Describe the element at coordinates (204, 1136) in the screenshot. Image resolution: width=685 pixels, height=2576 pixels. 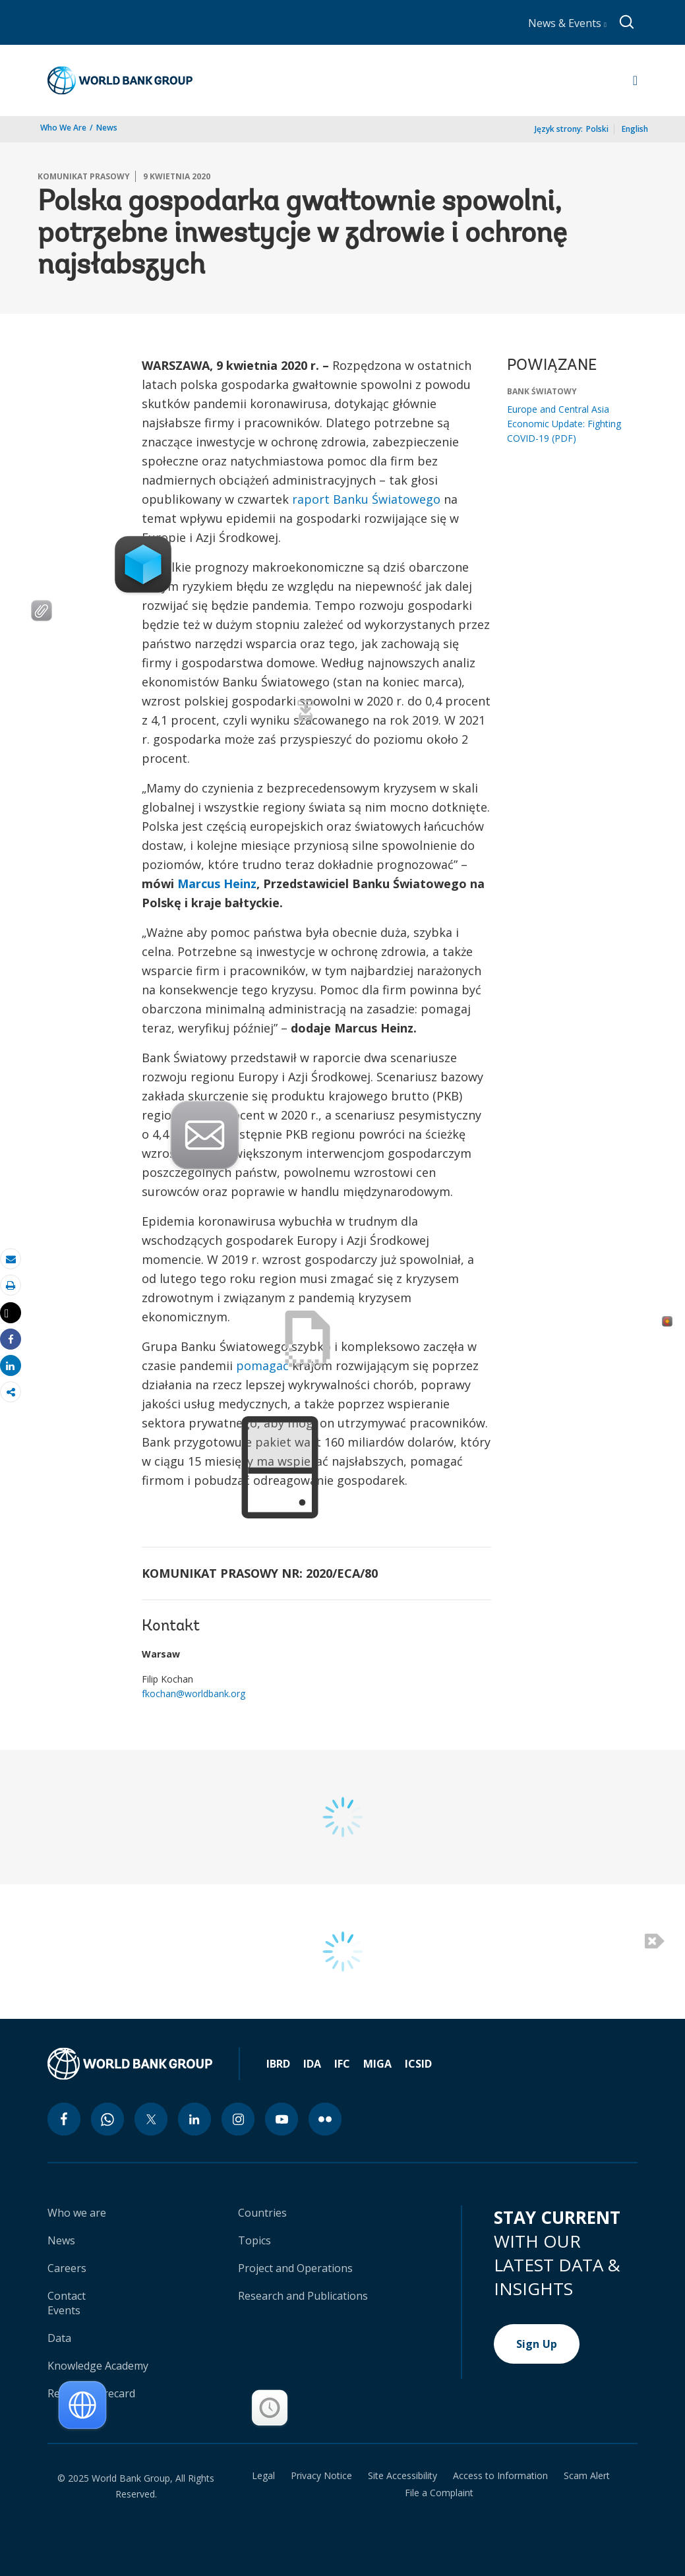
I see `access mail app settings` at that location.